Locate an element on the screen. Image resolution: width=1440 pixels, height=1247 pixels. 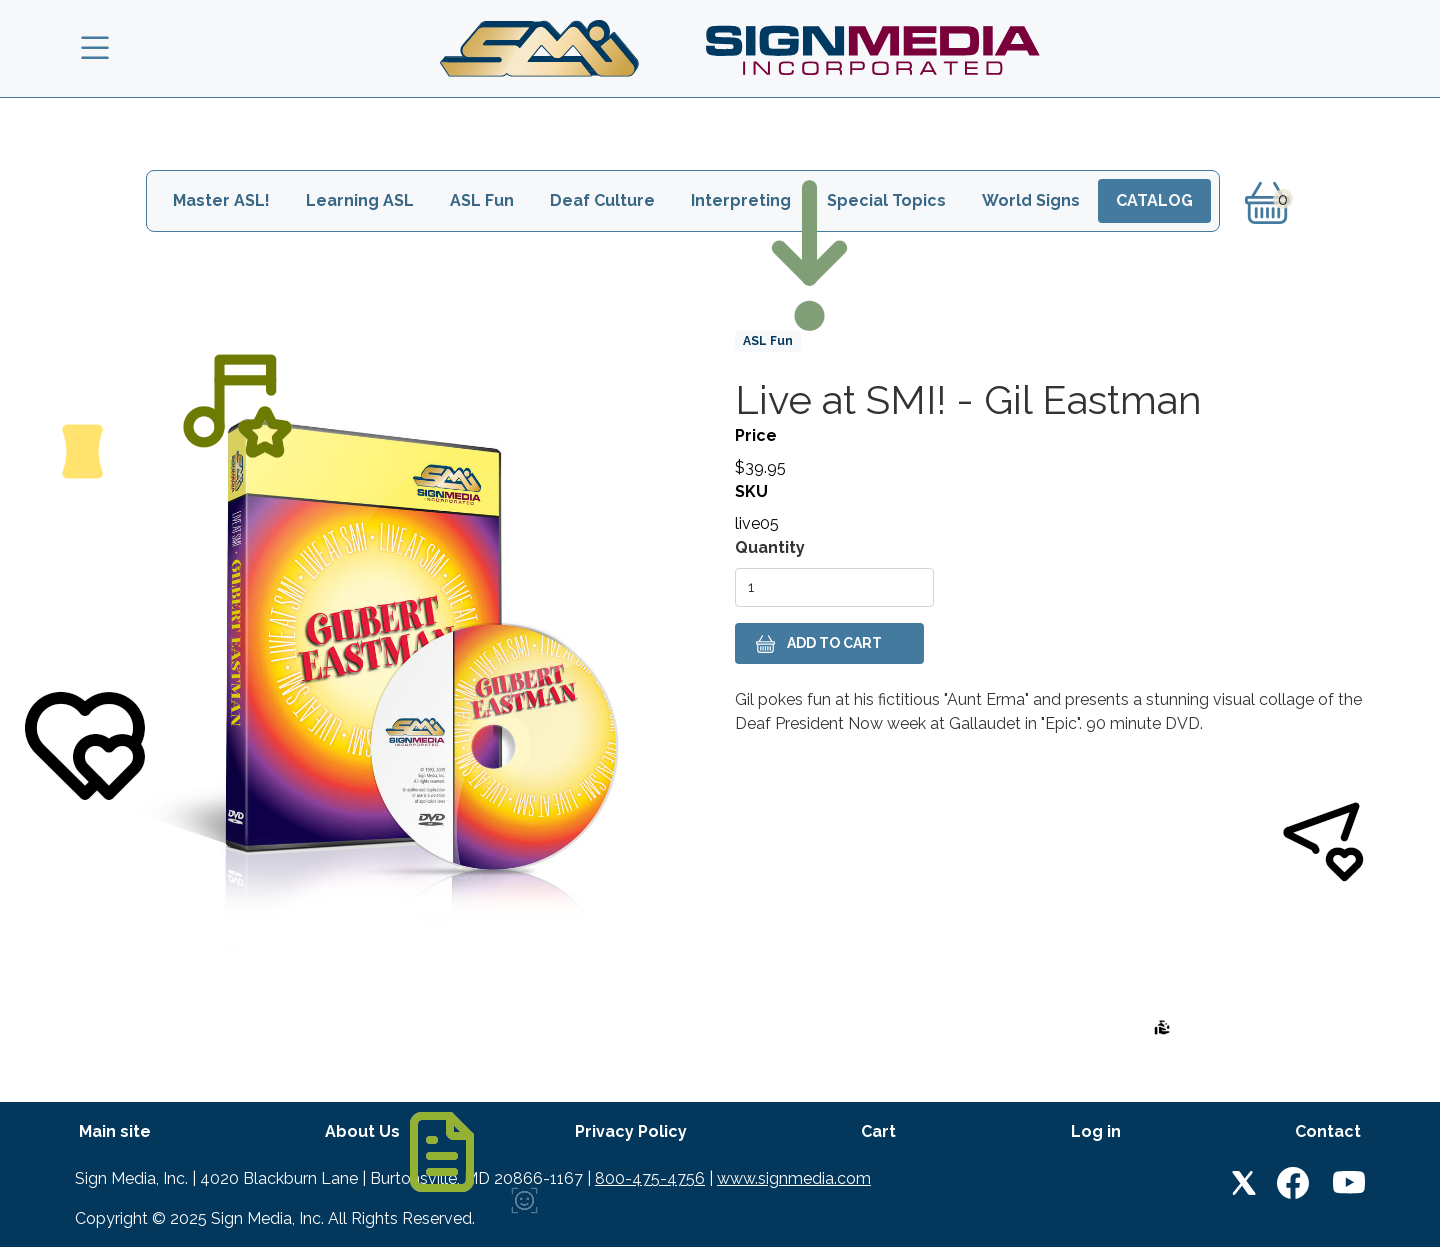
hand washing or hygiene reminder is located at coordinates (1162, 1027).